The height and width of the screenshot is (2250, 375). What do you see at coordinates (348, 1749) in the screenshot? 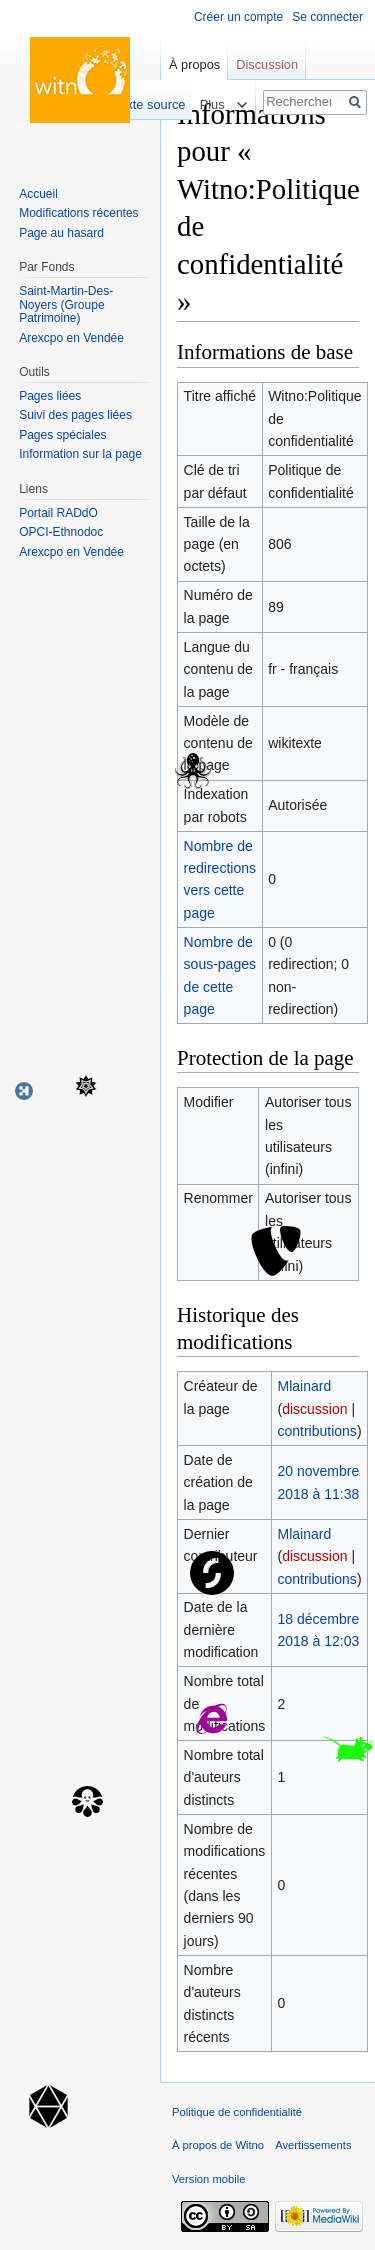
I see `xfce desktop environment logo` at bounding box center [348, 1749].